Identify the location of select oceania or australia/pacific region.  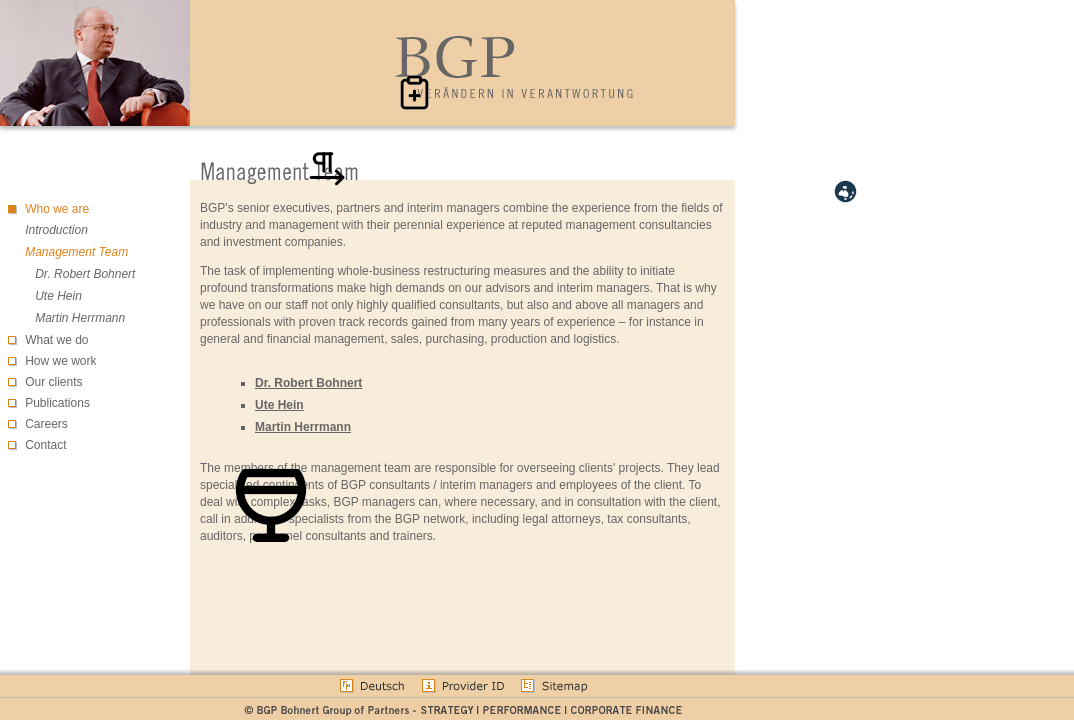
(845, 191).